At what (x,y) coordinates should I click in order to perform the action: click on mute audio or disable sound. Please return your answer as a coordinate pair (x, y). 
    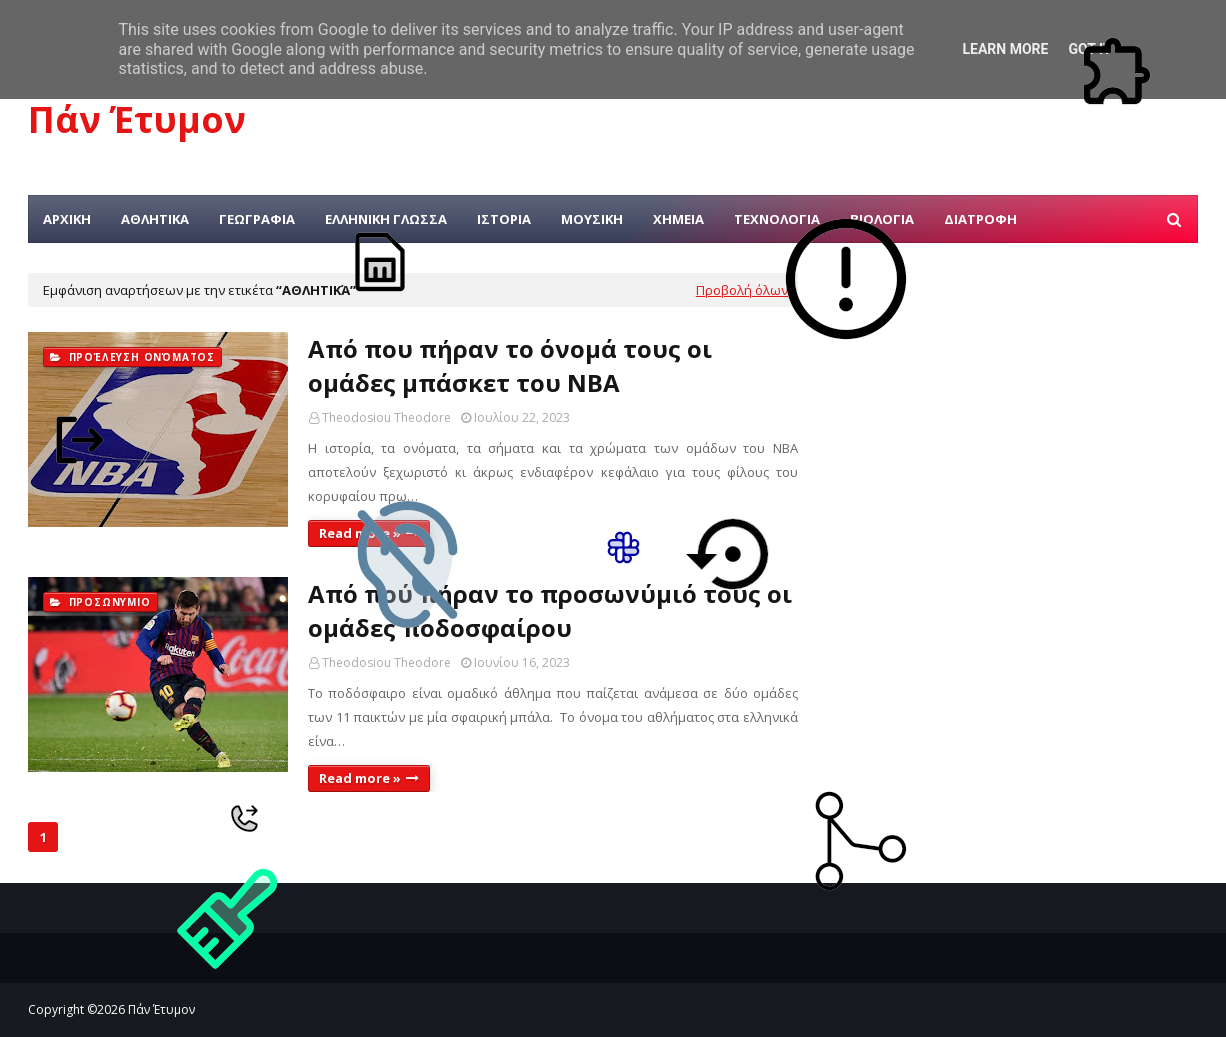
    Looking at the image, I should click on (407, 564).